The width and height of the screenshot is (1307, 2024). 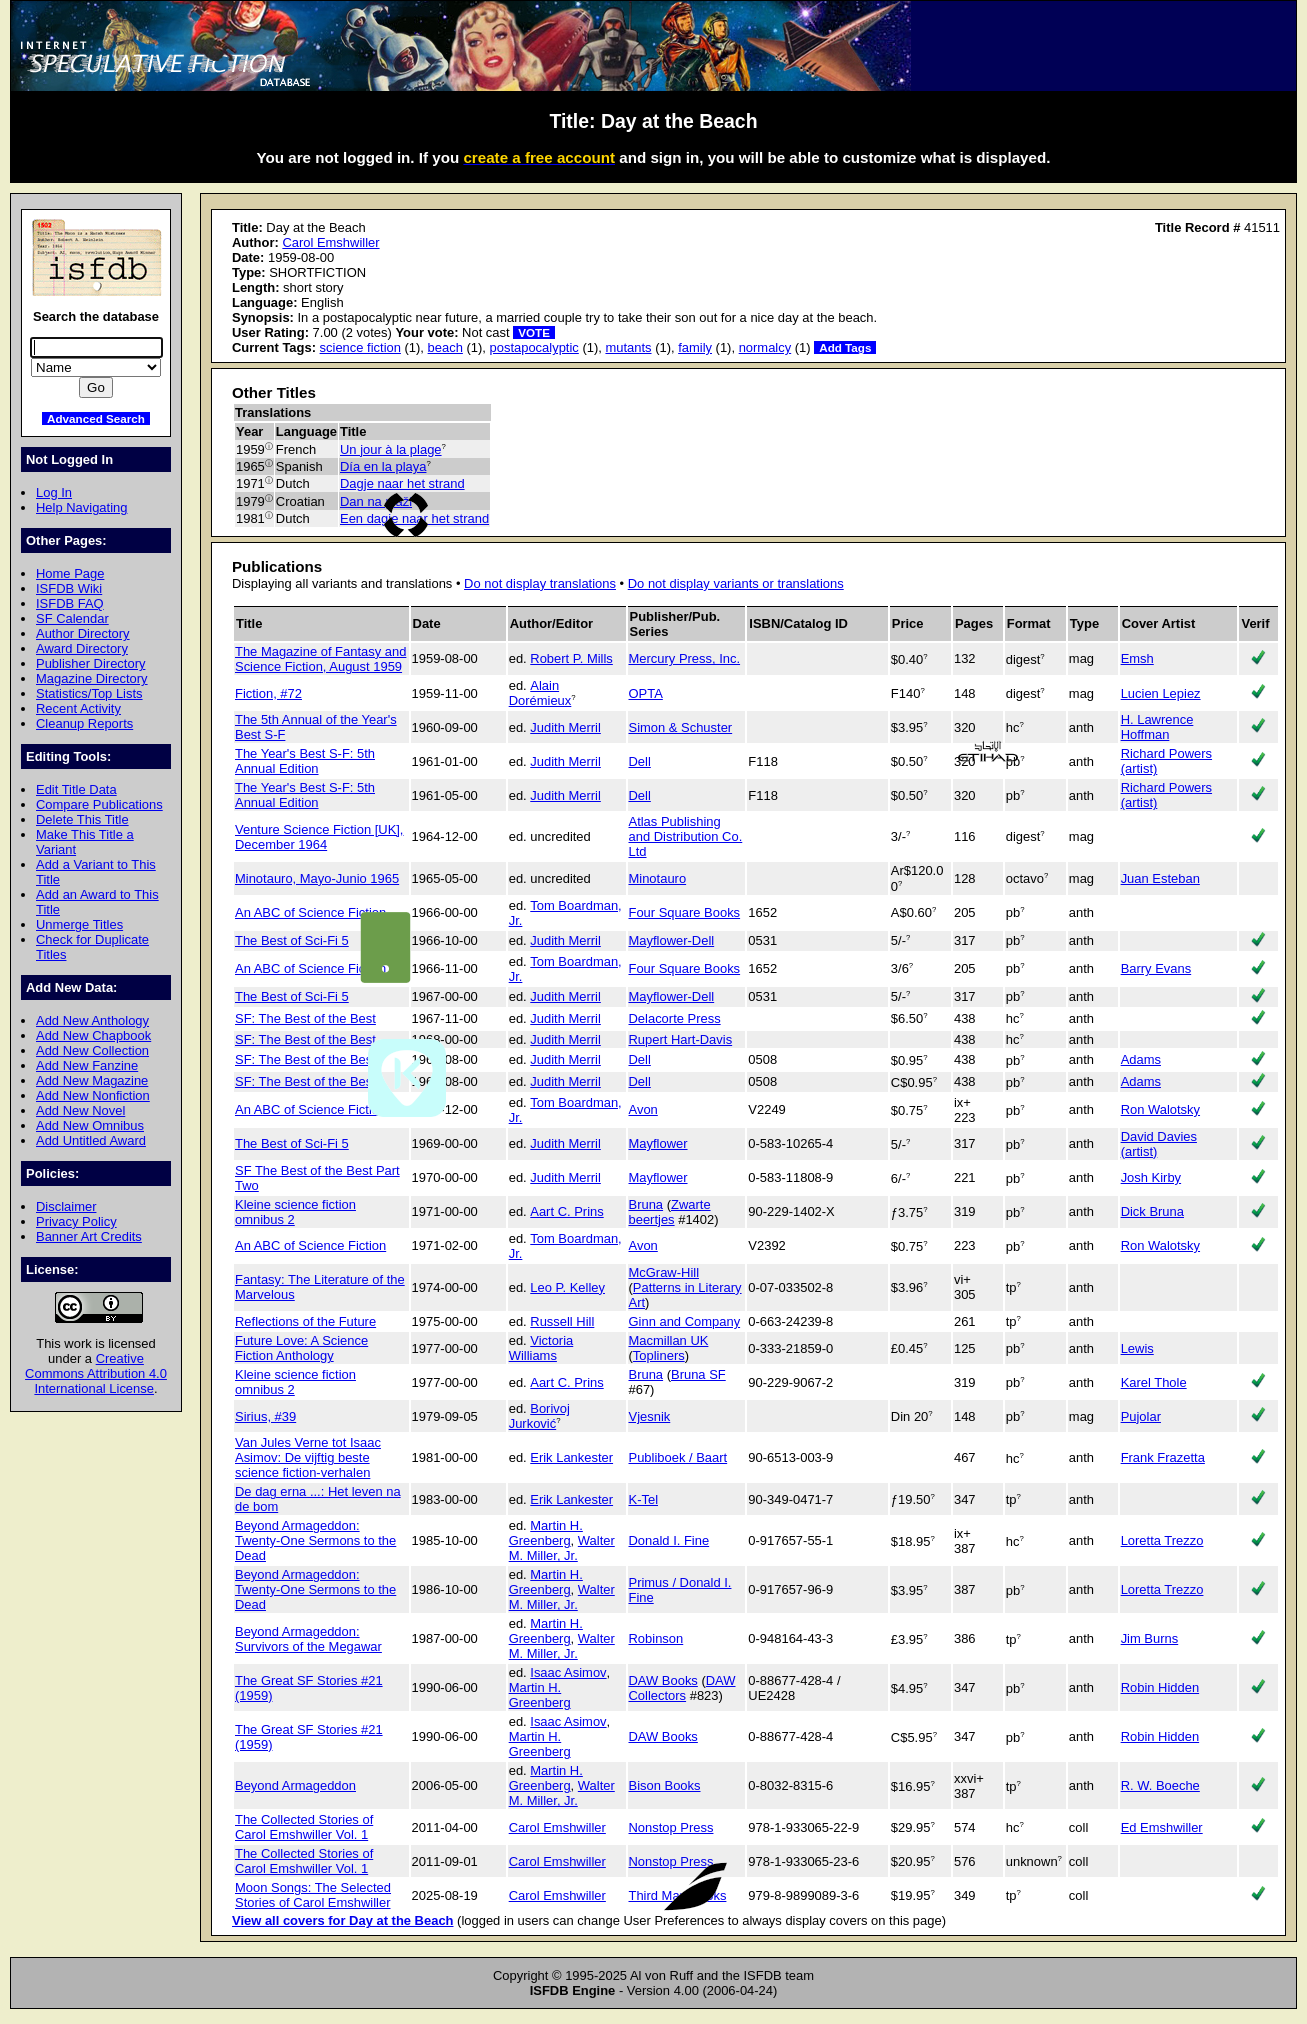 I want to click on iberia airlines app or website, so click(x=695, y=1886).